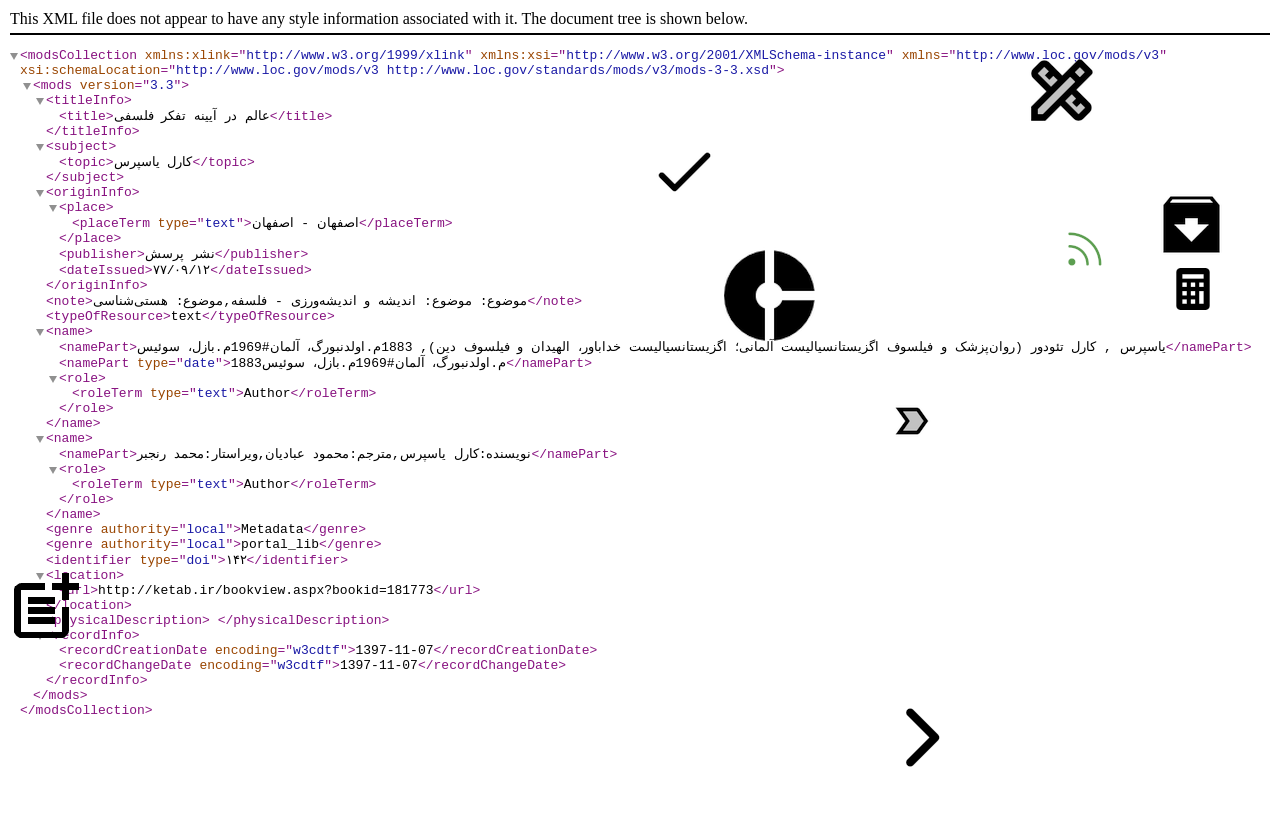 The height and width of the screenshot is (840, 1280). What do you see at coordinates (1193, 289) in the screenshot?
I see `open the calculator app` at bounding box center [1193, 289].